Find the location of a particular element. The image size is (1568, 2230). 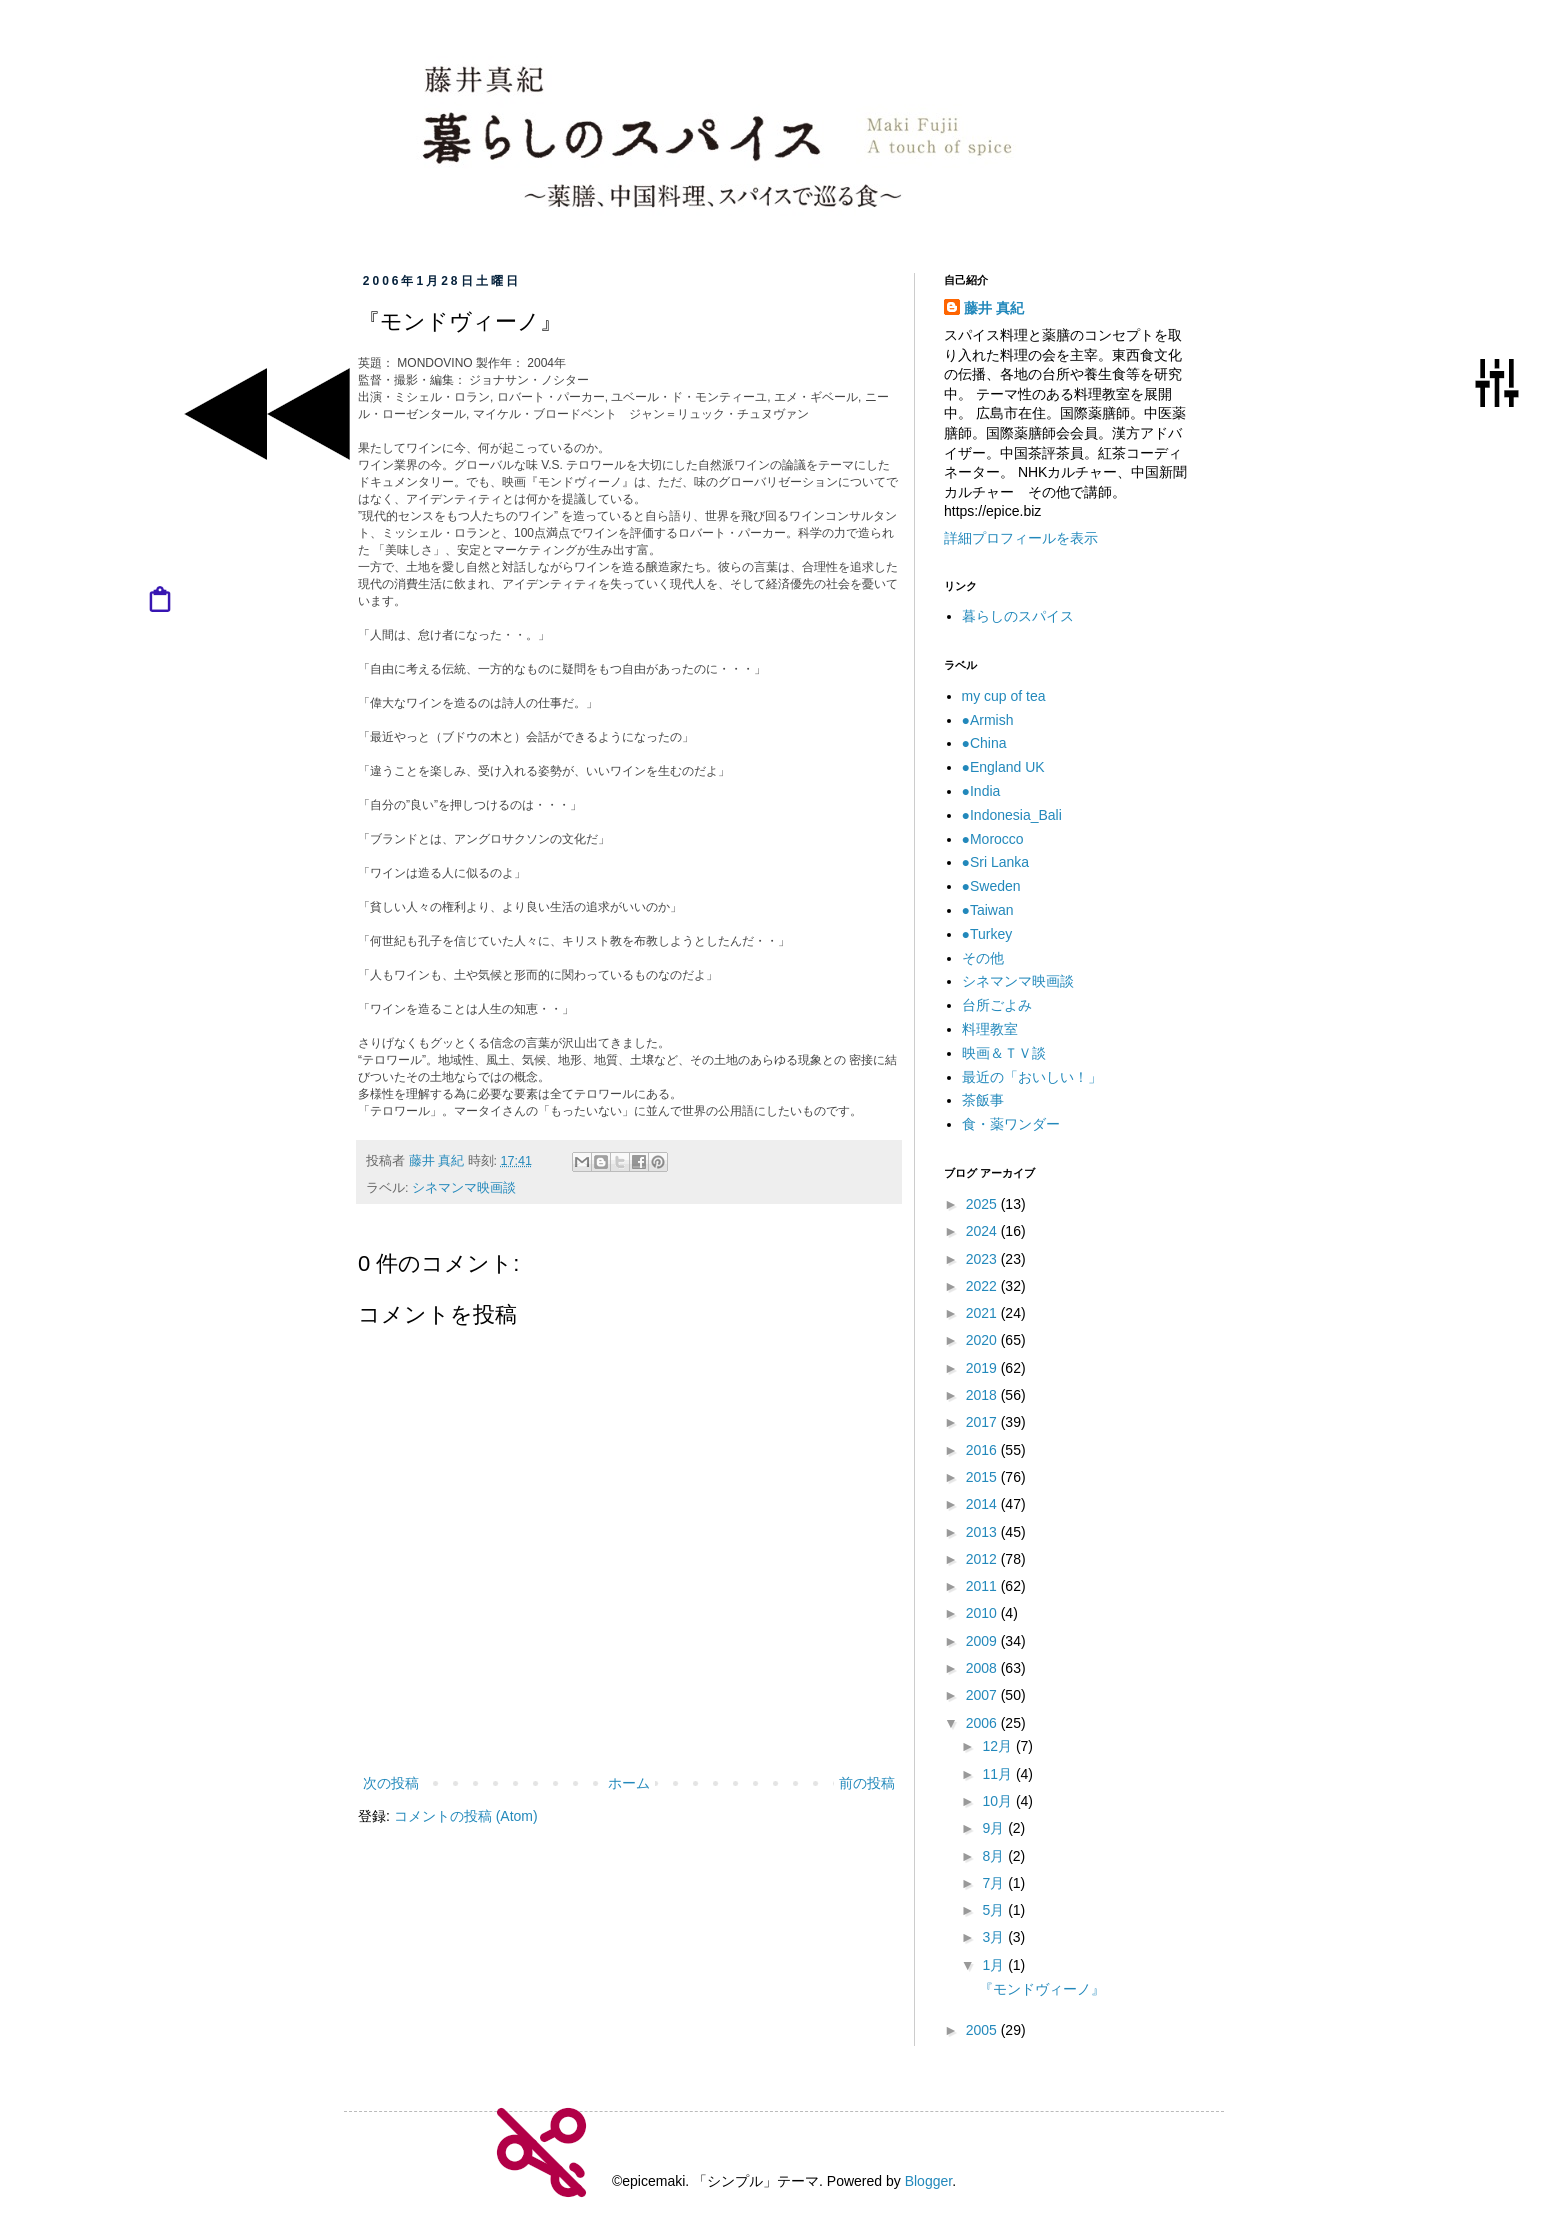

skip to previous track is located at coordinates (267, 414).